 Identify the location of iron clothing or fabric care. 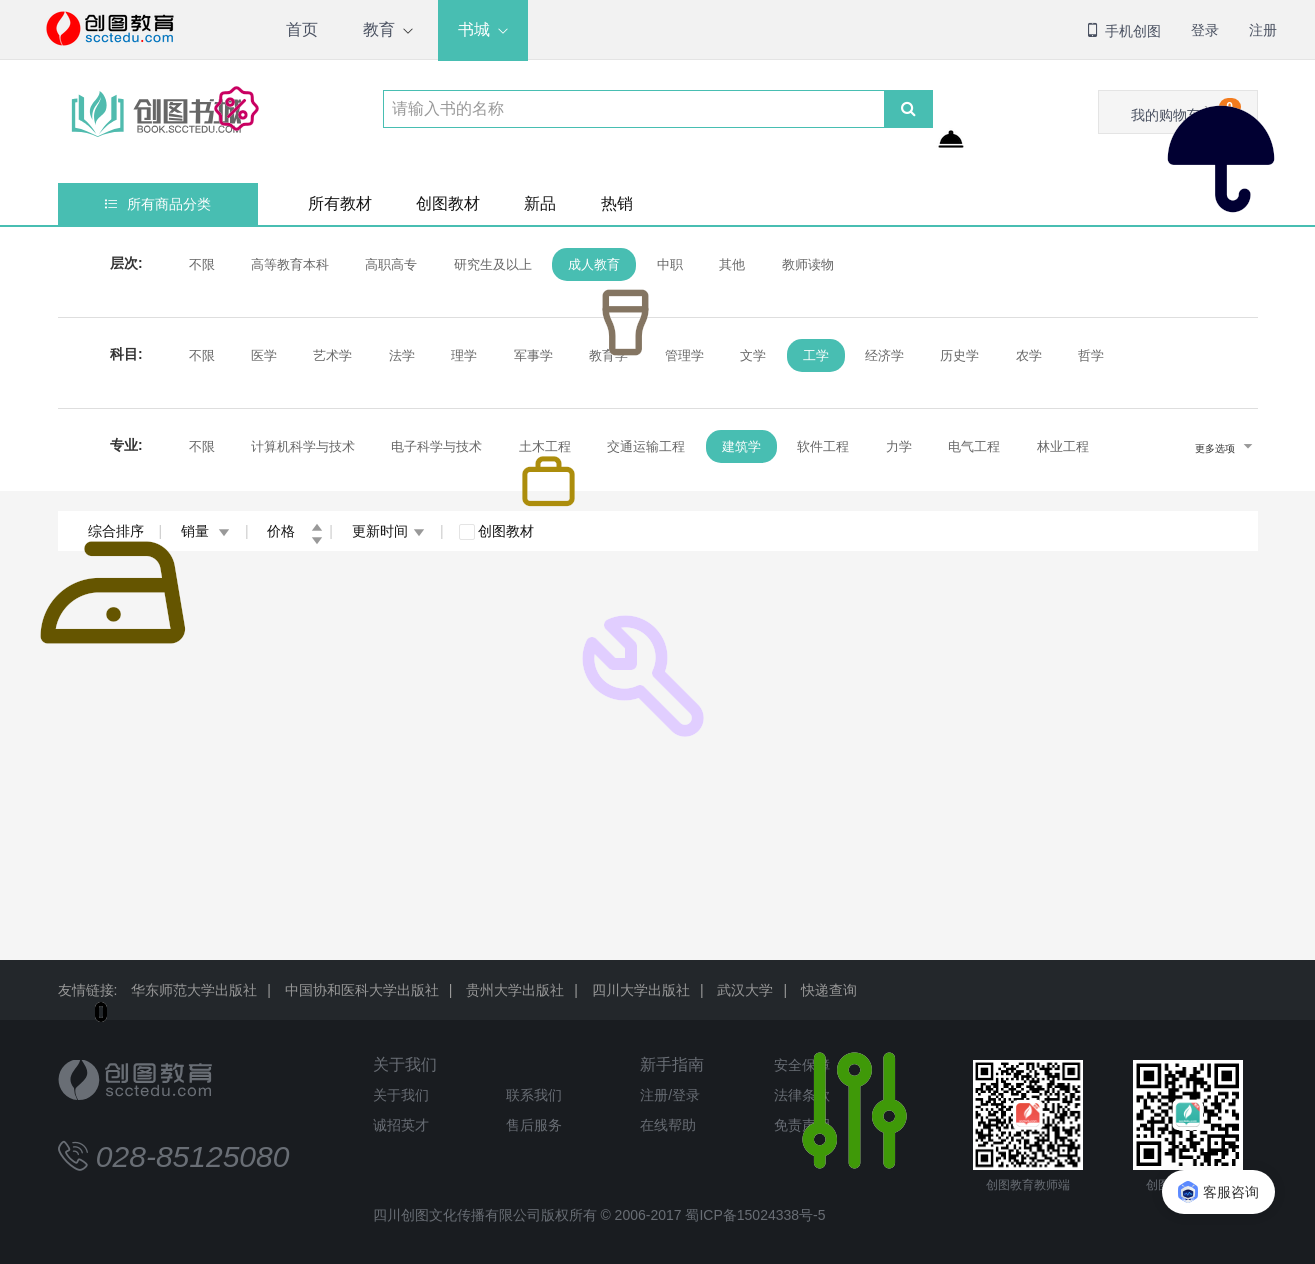
(113, 592).